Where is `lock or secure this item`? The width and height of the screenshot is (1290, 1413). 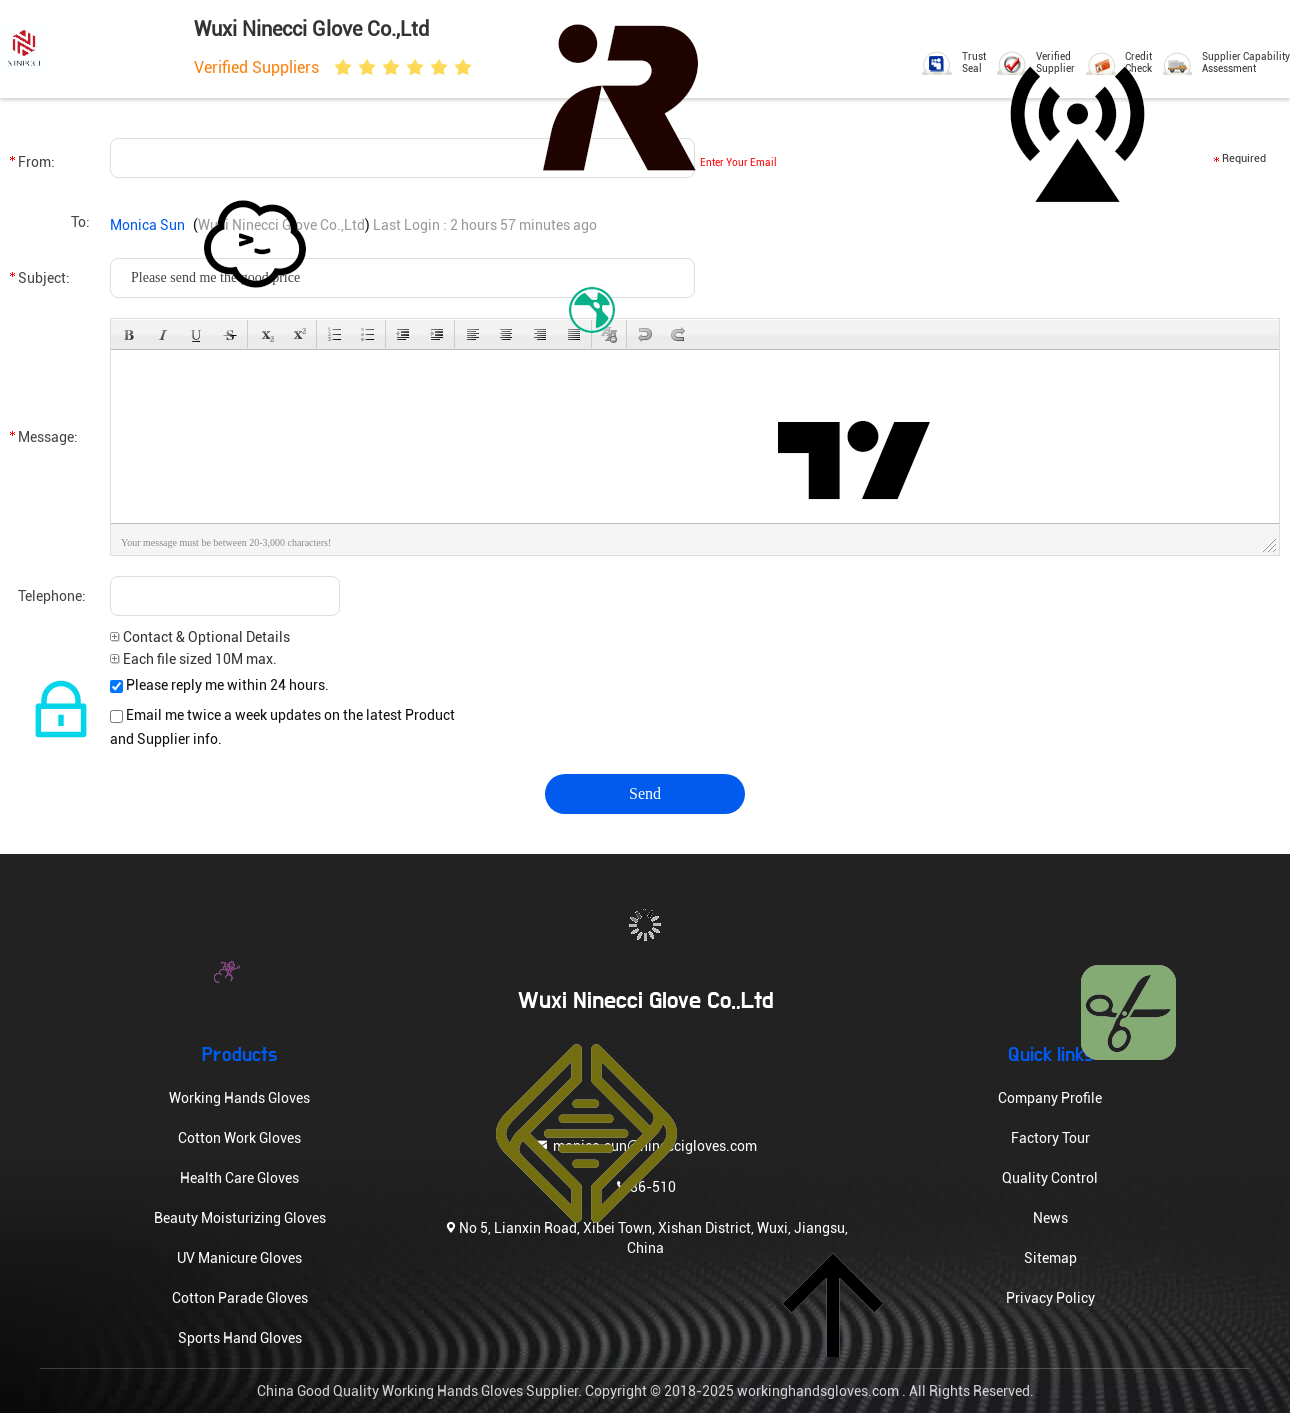
lock or secure this item is located at coordinates (61, 709).